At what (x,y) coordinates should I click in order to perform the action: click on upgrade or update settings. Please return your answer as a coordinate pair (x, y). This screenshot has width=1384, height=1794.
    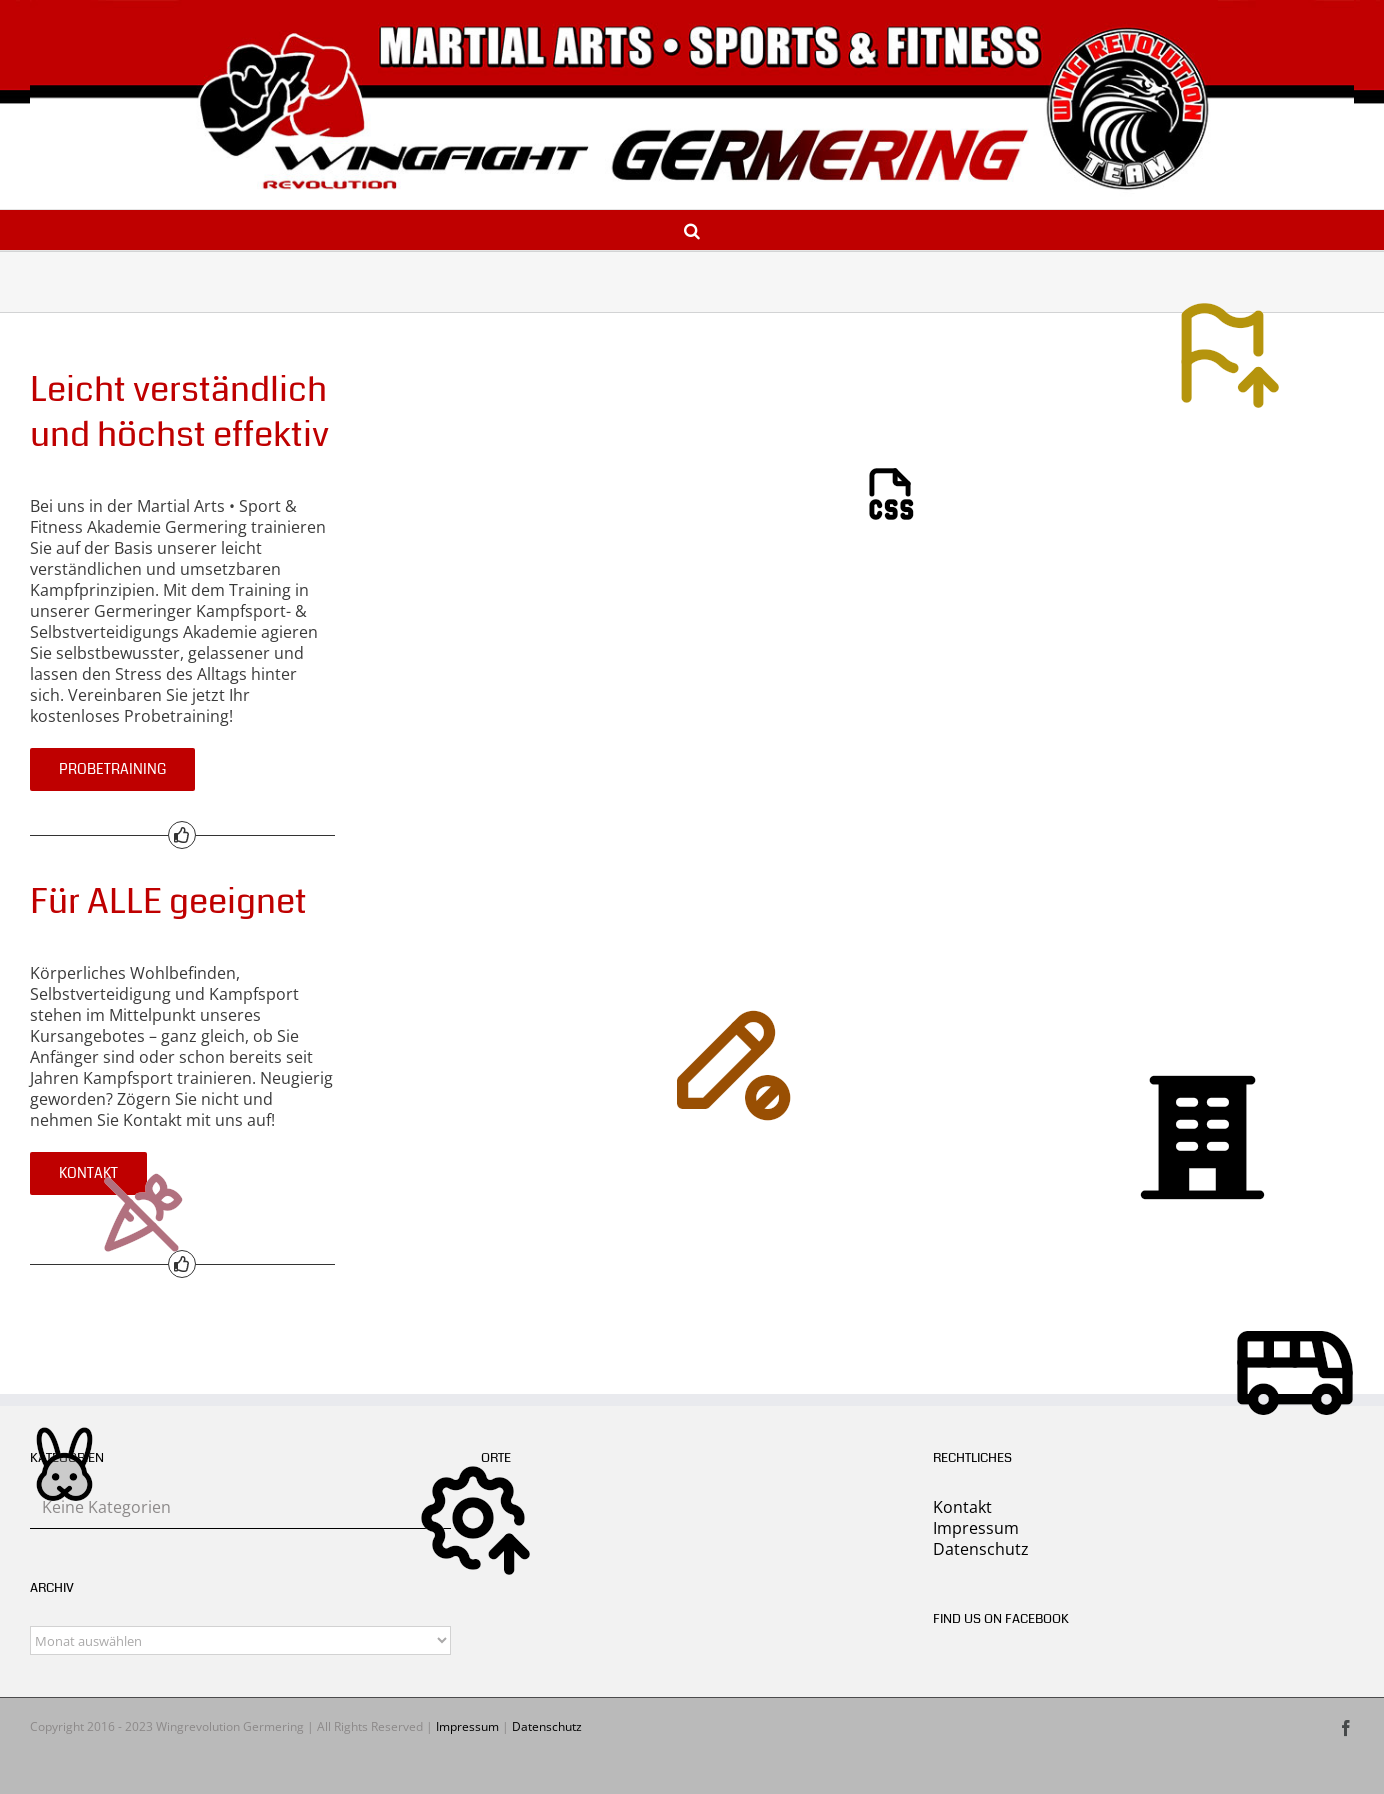
    Looking at the image, I should click on (473, 1518).